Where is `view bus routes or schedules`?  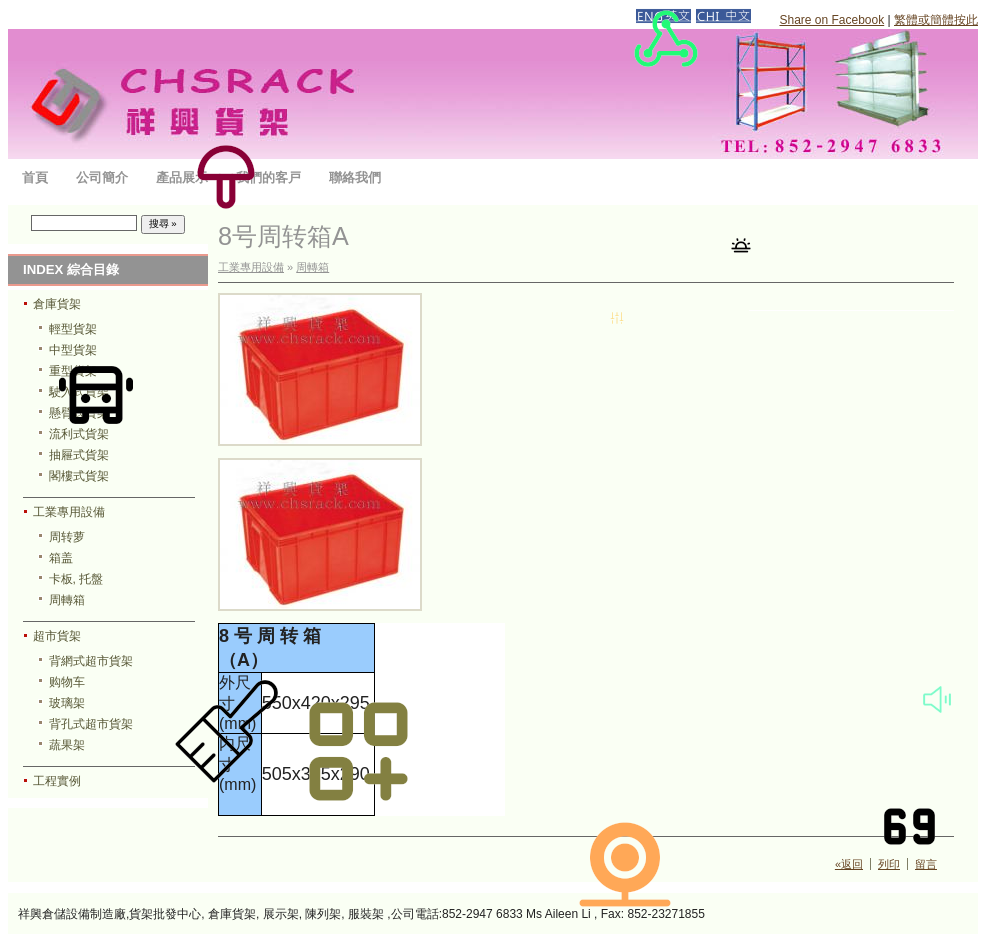 view bus routes or schedules is located at coordinates (96, 395).